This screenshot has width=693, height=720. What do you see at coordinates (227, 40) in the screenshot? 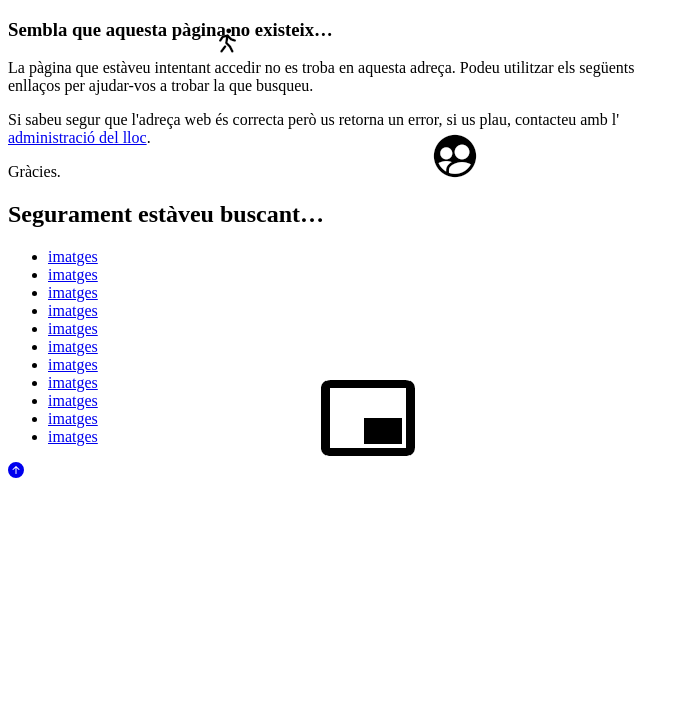
I see `select walking as your navigation mode` at bounding box center [227, 40].